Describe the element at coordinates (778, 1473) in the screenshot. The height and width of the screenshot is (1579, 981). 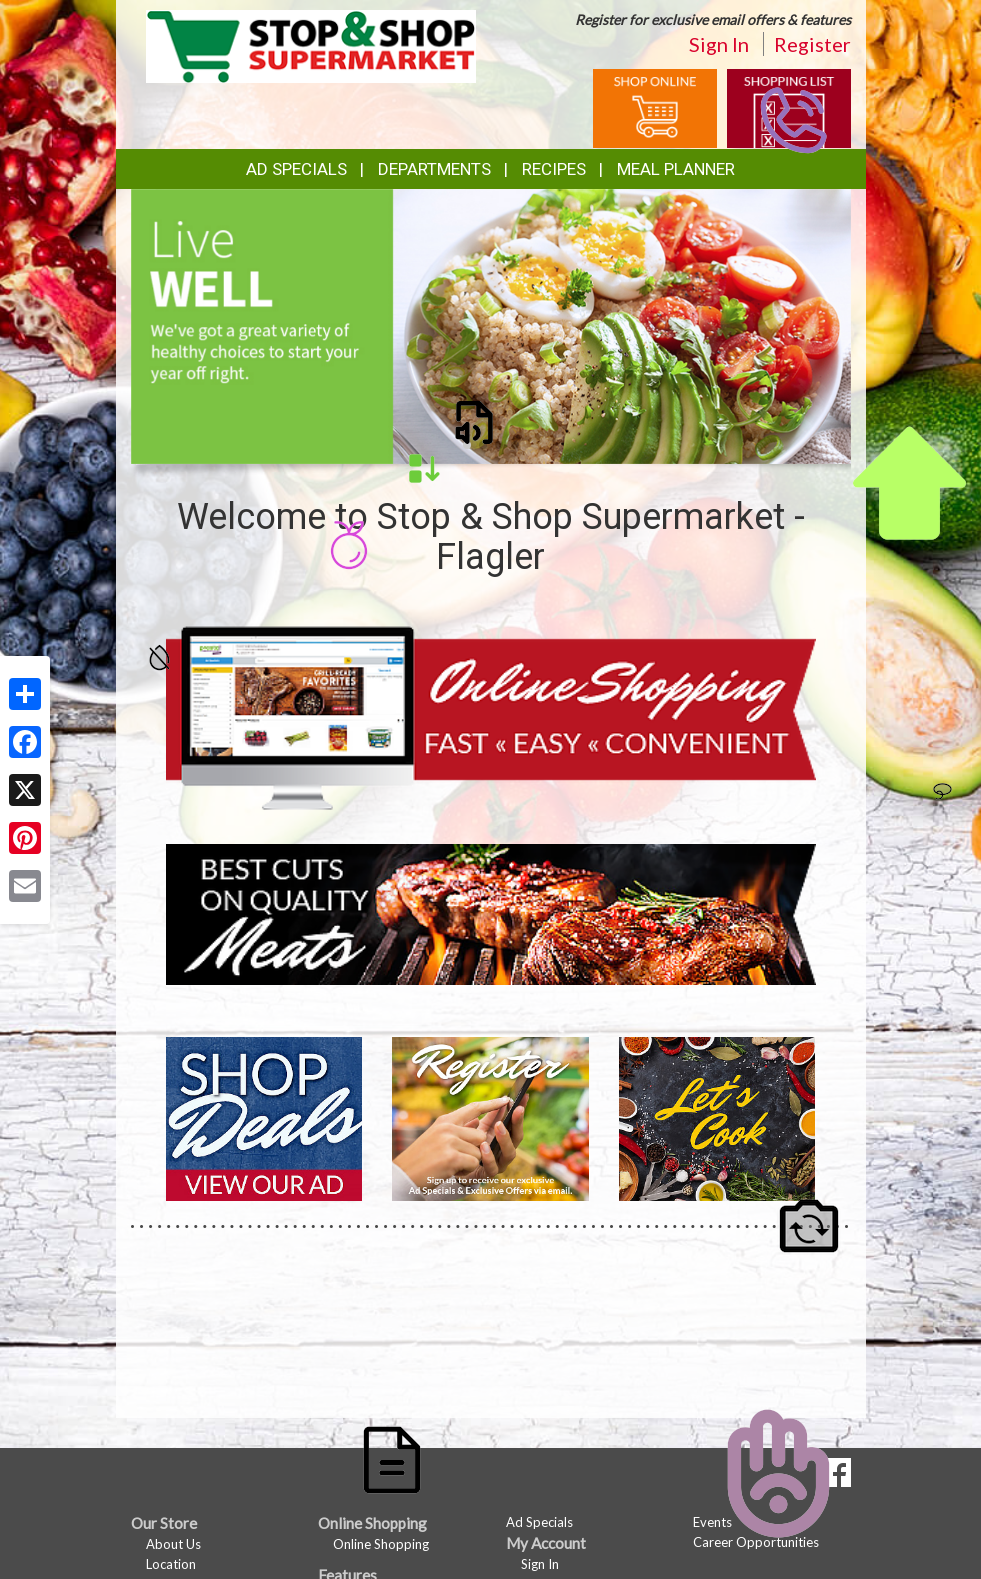
I see `access palm reading or hand analysis feature` at that location.